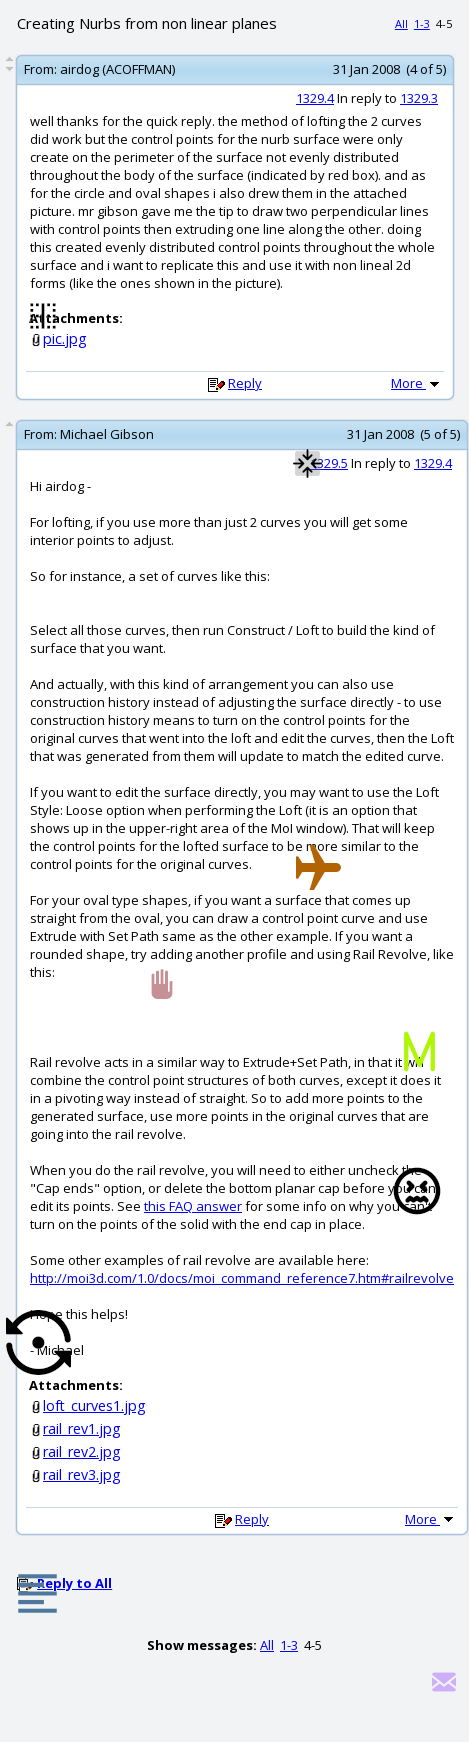  Describe the element at coordinates (307, 463) in the screenshot. I see `collapse or minimize content` at that location.